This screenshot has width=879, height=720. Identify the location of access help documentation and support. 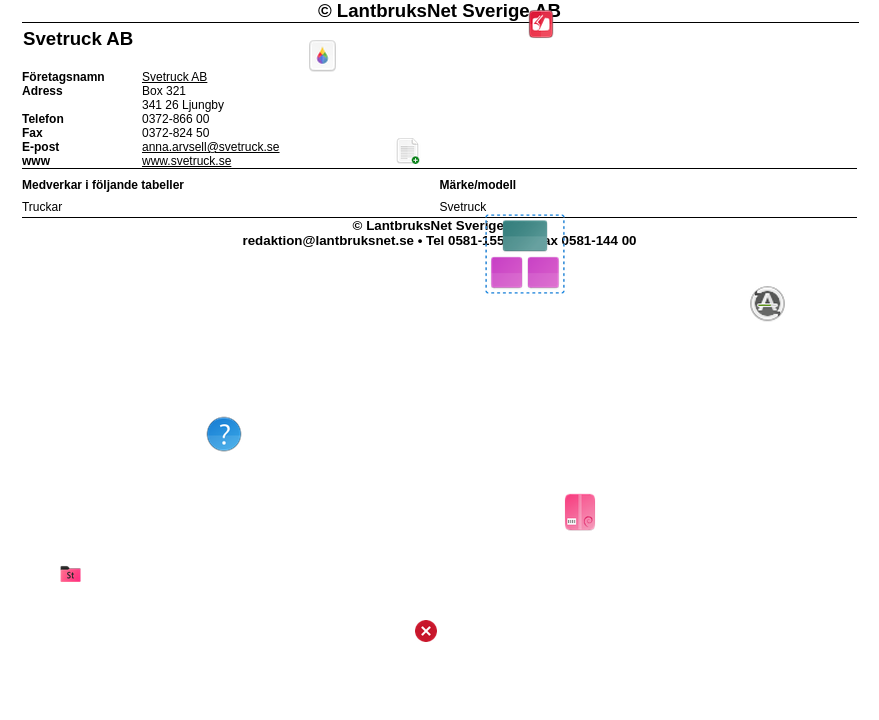
(224, 434).